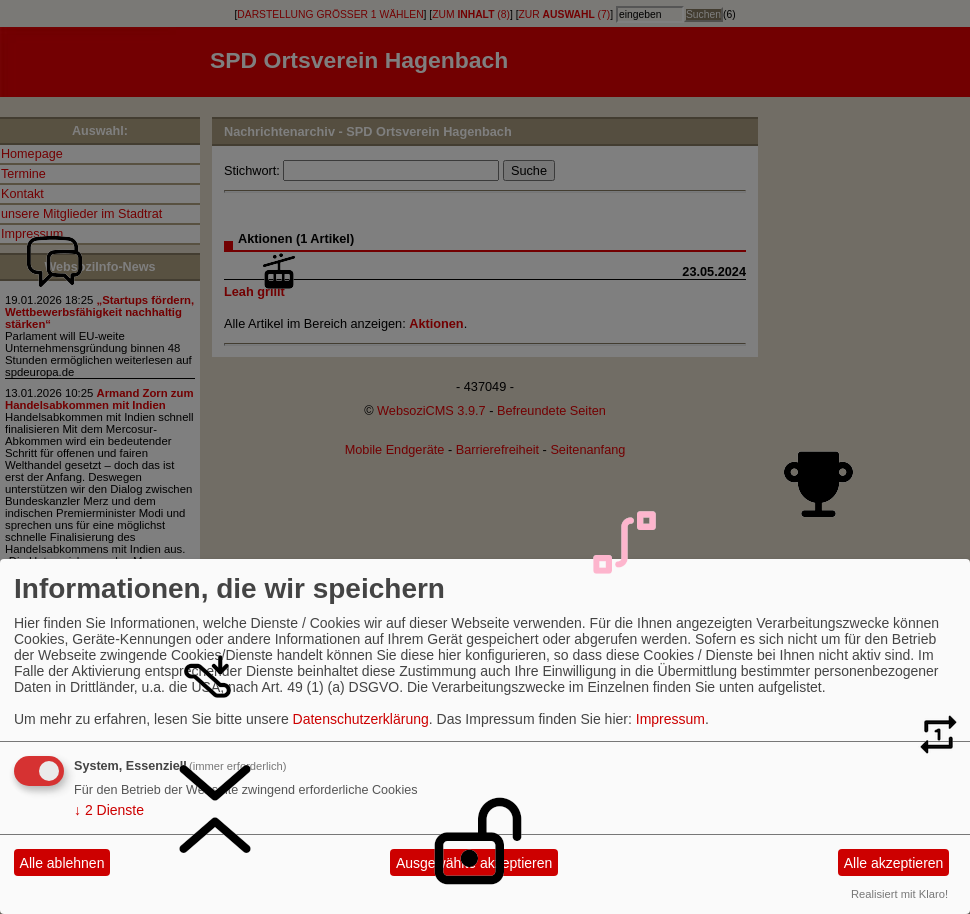 The height and width of the screenshot is (914, 970). Describe the element at coordinates (279, 272) in the screenshot. I see `access cable car or gondola transit information` at that location.